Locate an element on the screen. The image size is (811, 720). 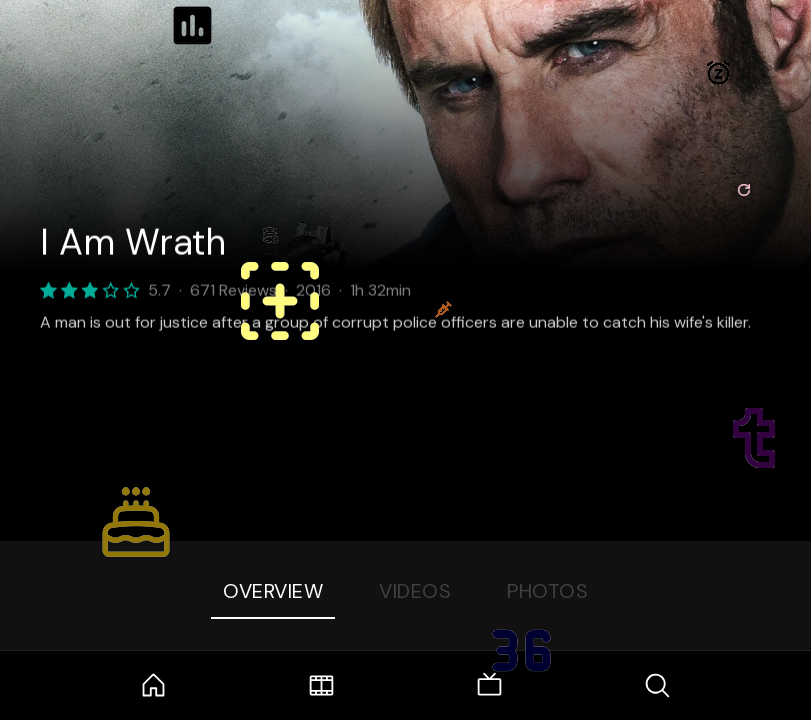
view poll results is located at coordinates (192, 25).